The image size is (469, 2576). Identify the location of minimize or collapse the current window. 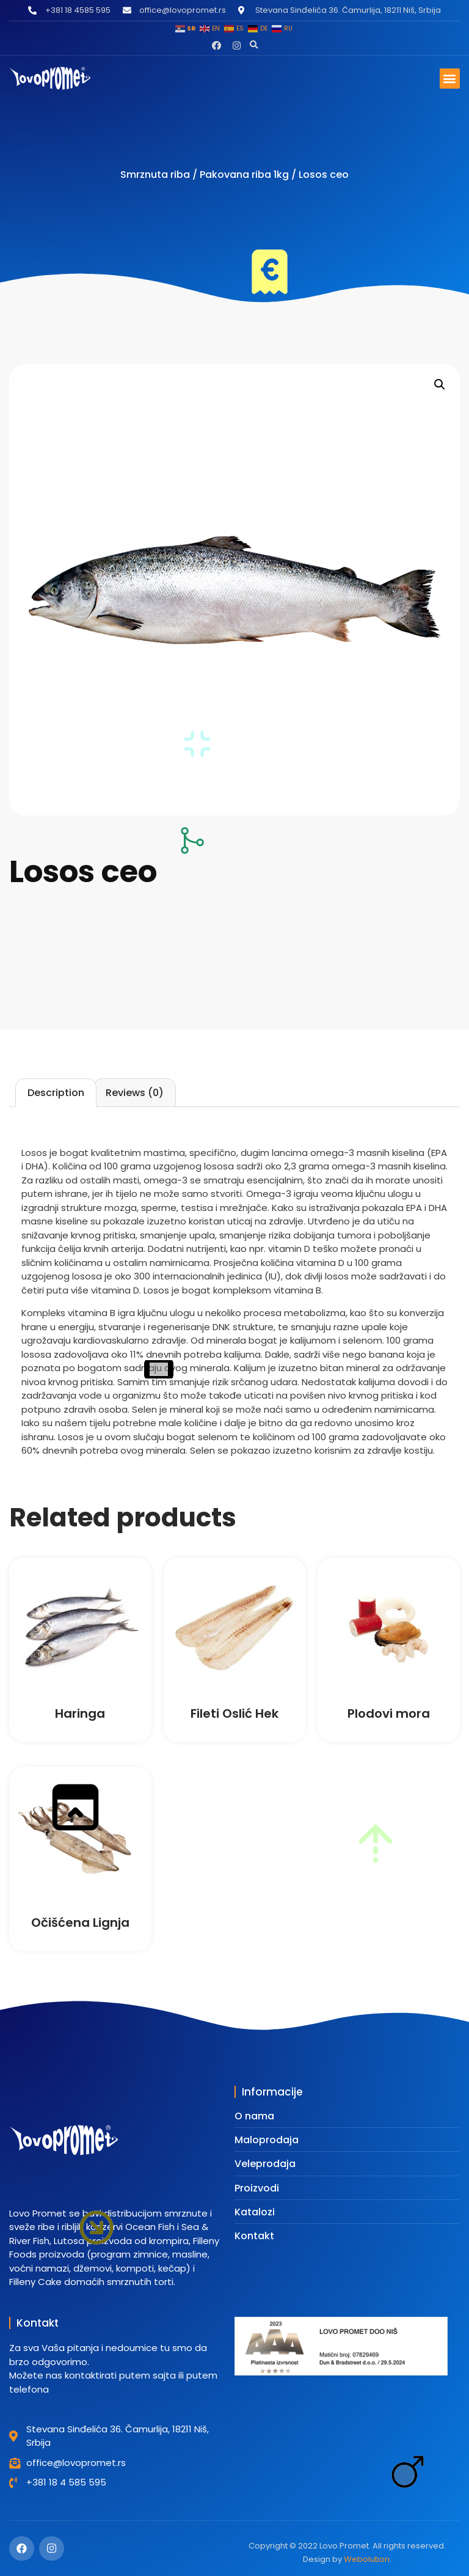
(197, 744).